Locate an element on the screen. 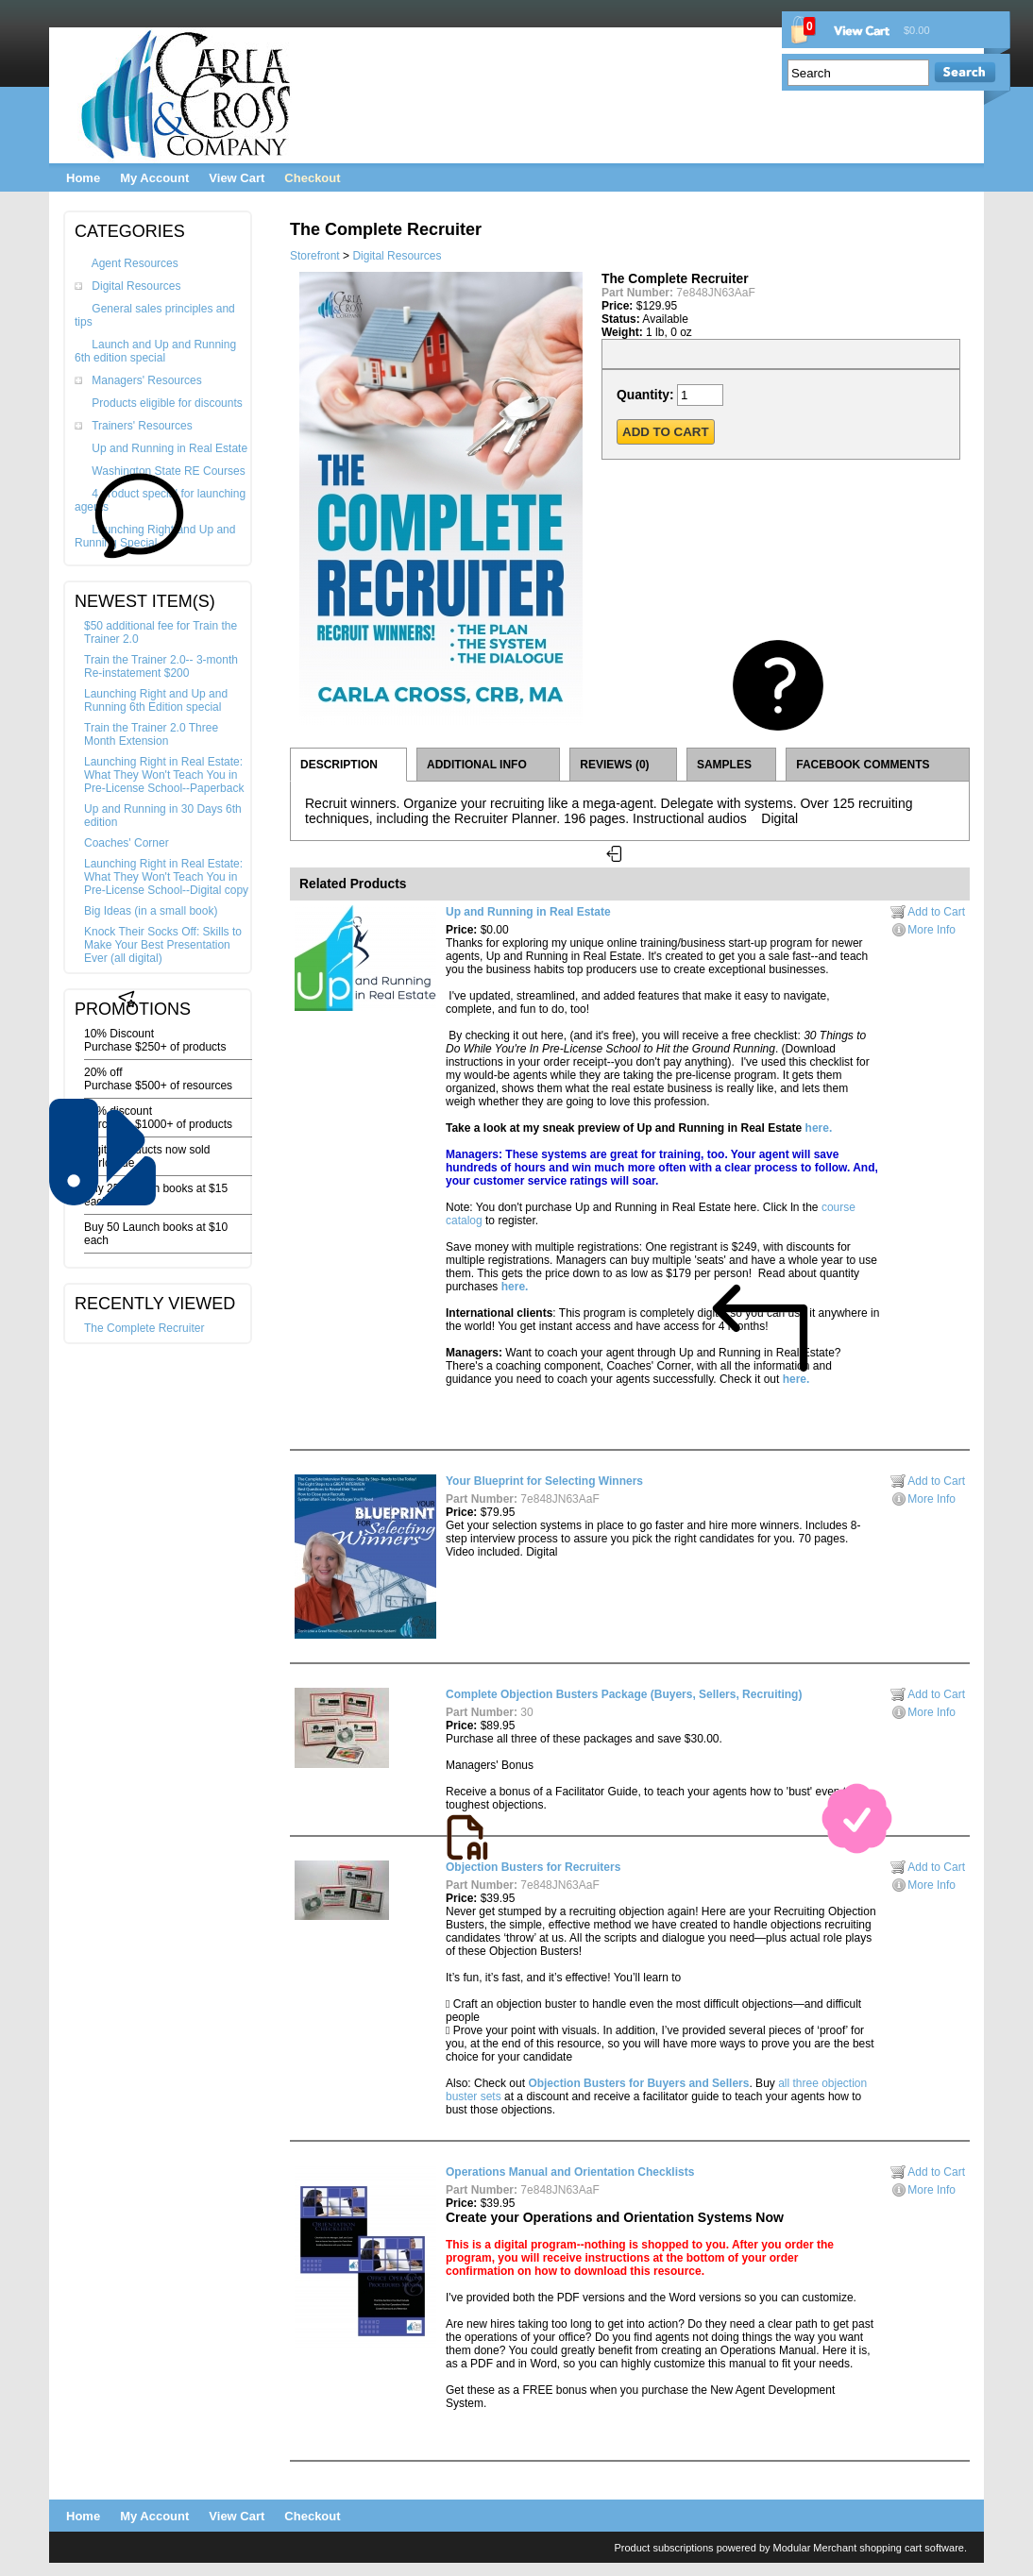 The width and height of the screenshot is (1033, 2576). open an AI-generated document is located at coordinates (465, 1837).